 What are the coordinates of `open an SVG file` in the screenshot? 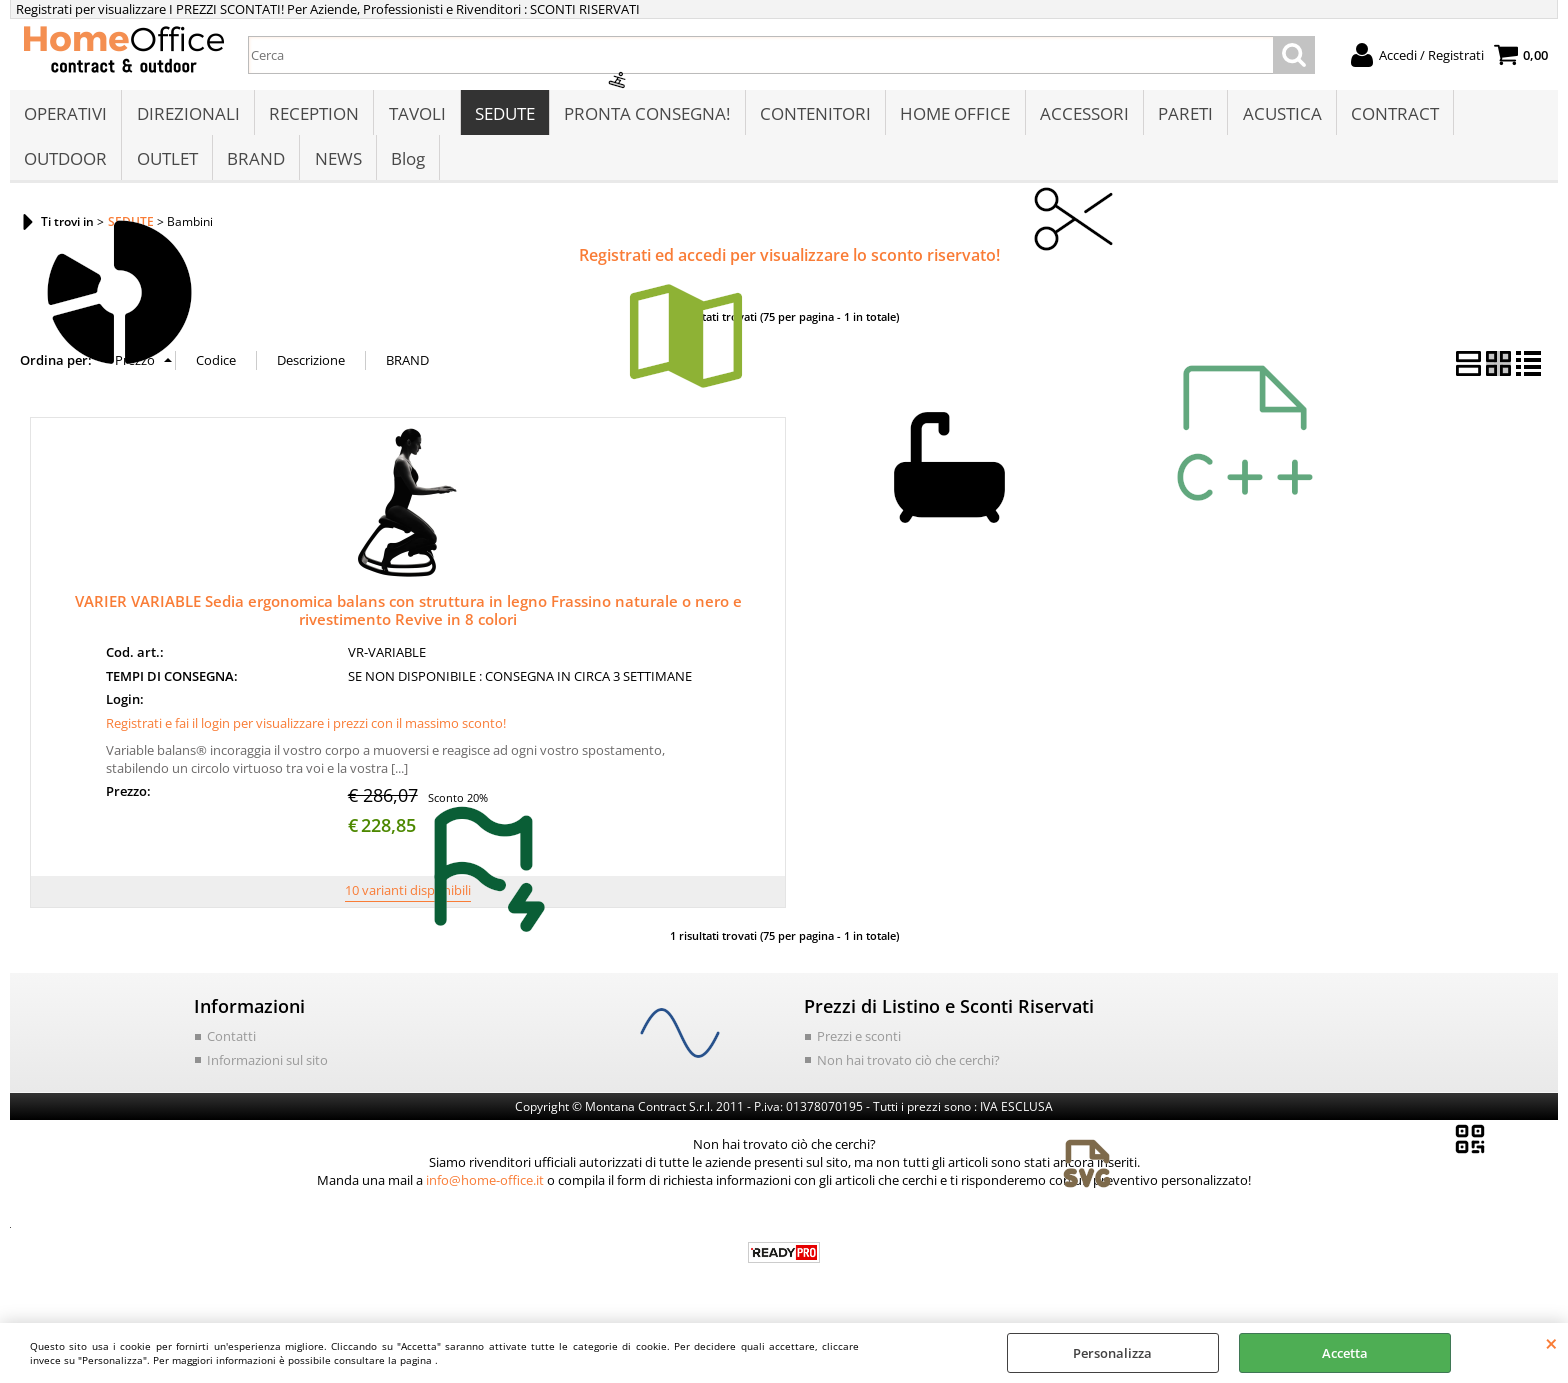 It's located at (1087, 1165).